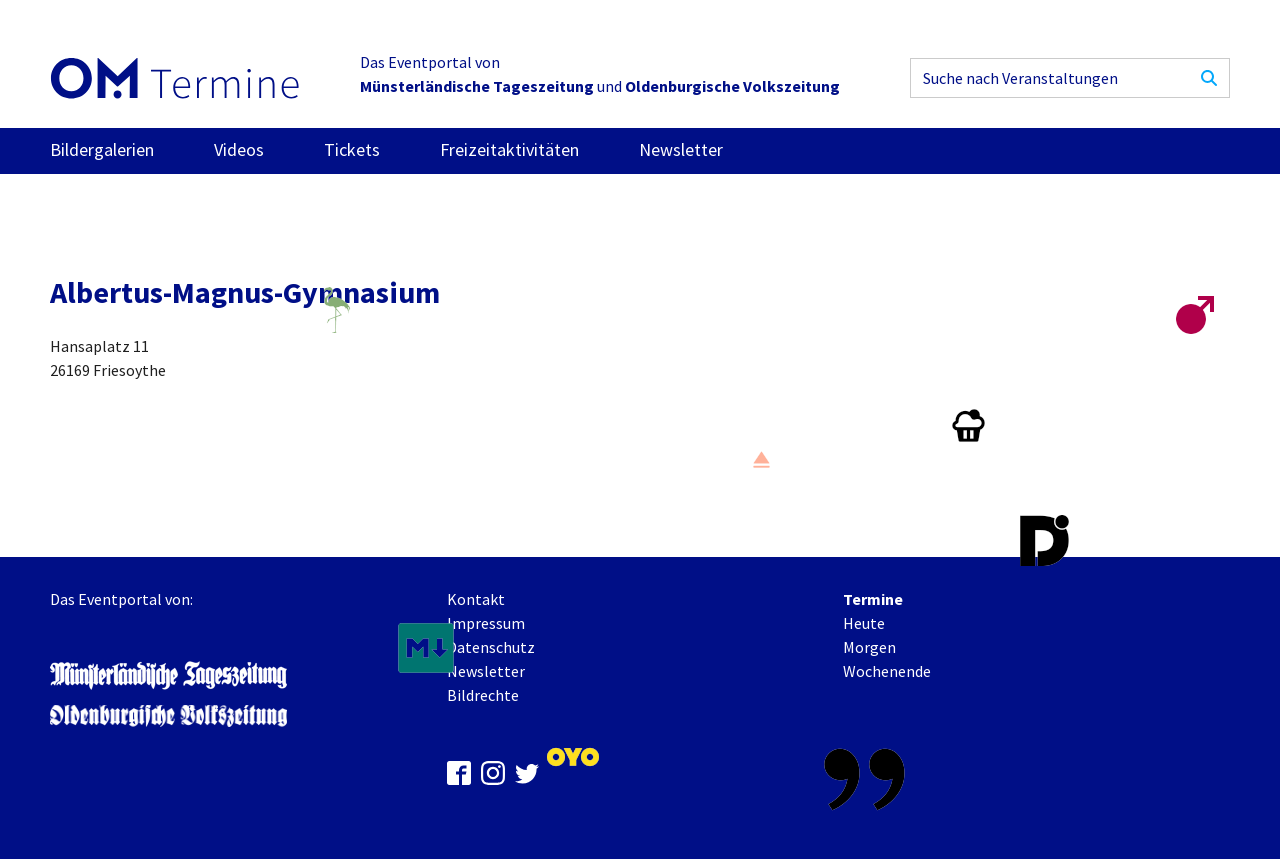 The height and width of the screenshot is (859, 1280). What do you see at coordinates (968, 425) in the screenshot?
I see `view birthday or celebration notifications` at bounding box center [968, 425].